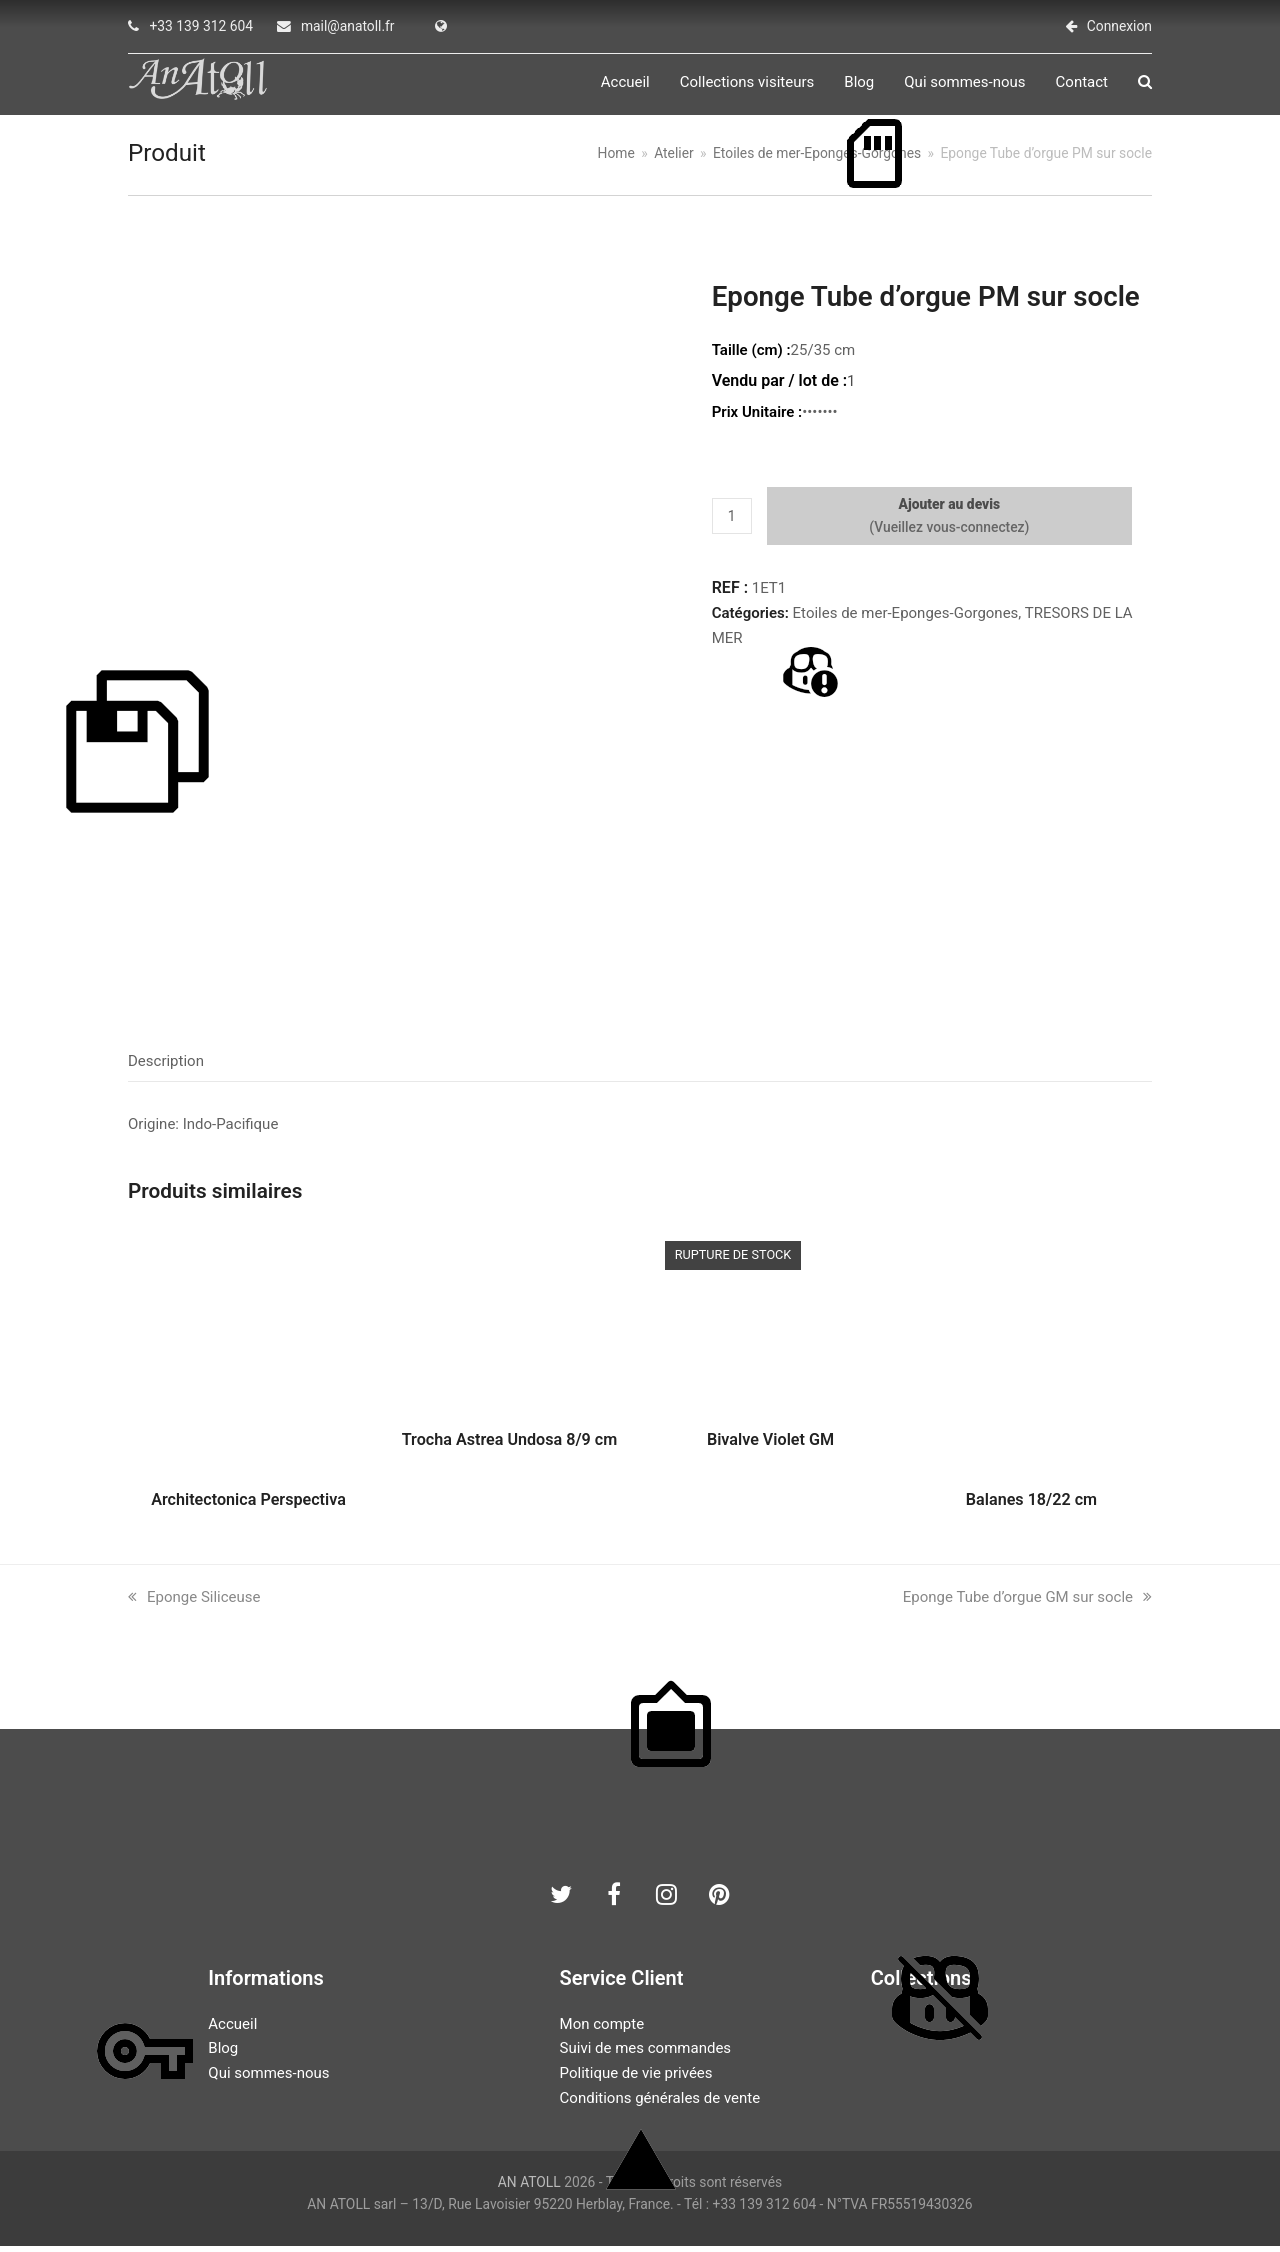 This screenshot has width=1280, height=2252. What do you see at coordinates (137, 741) in the screenshot?
I see `save all open files at once` at bounding box center [137, 741].